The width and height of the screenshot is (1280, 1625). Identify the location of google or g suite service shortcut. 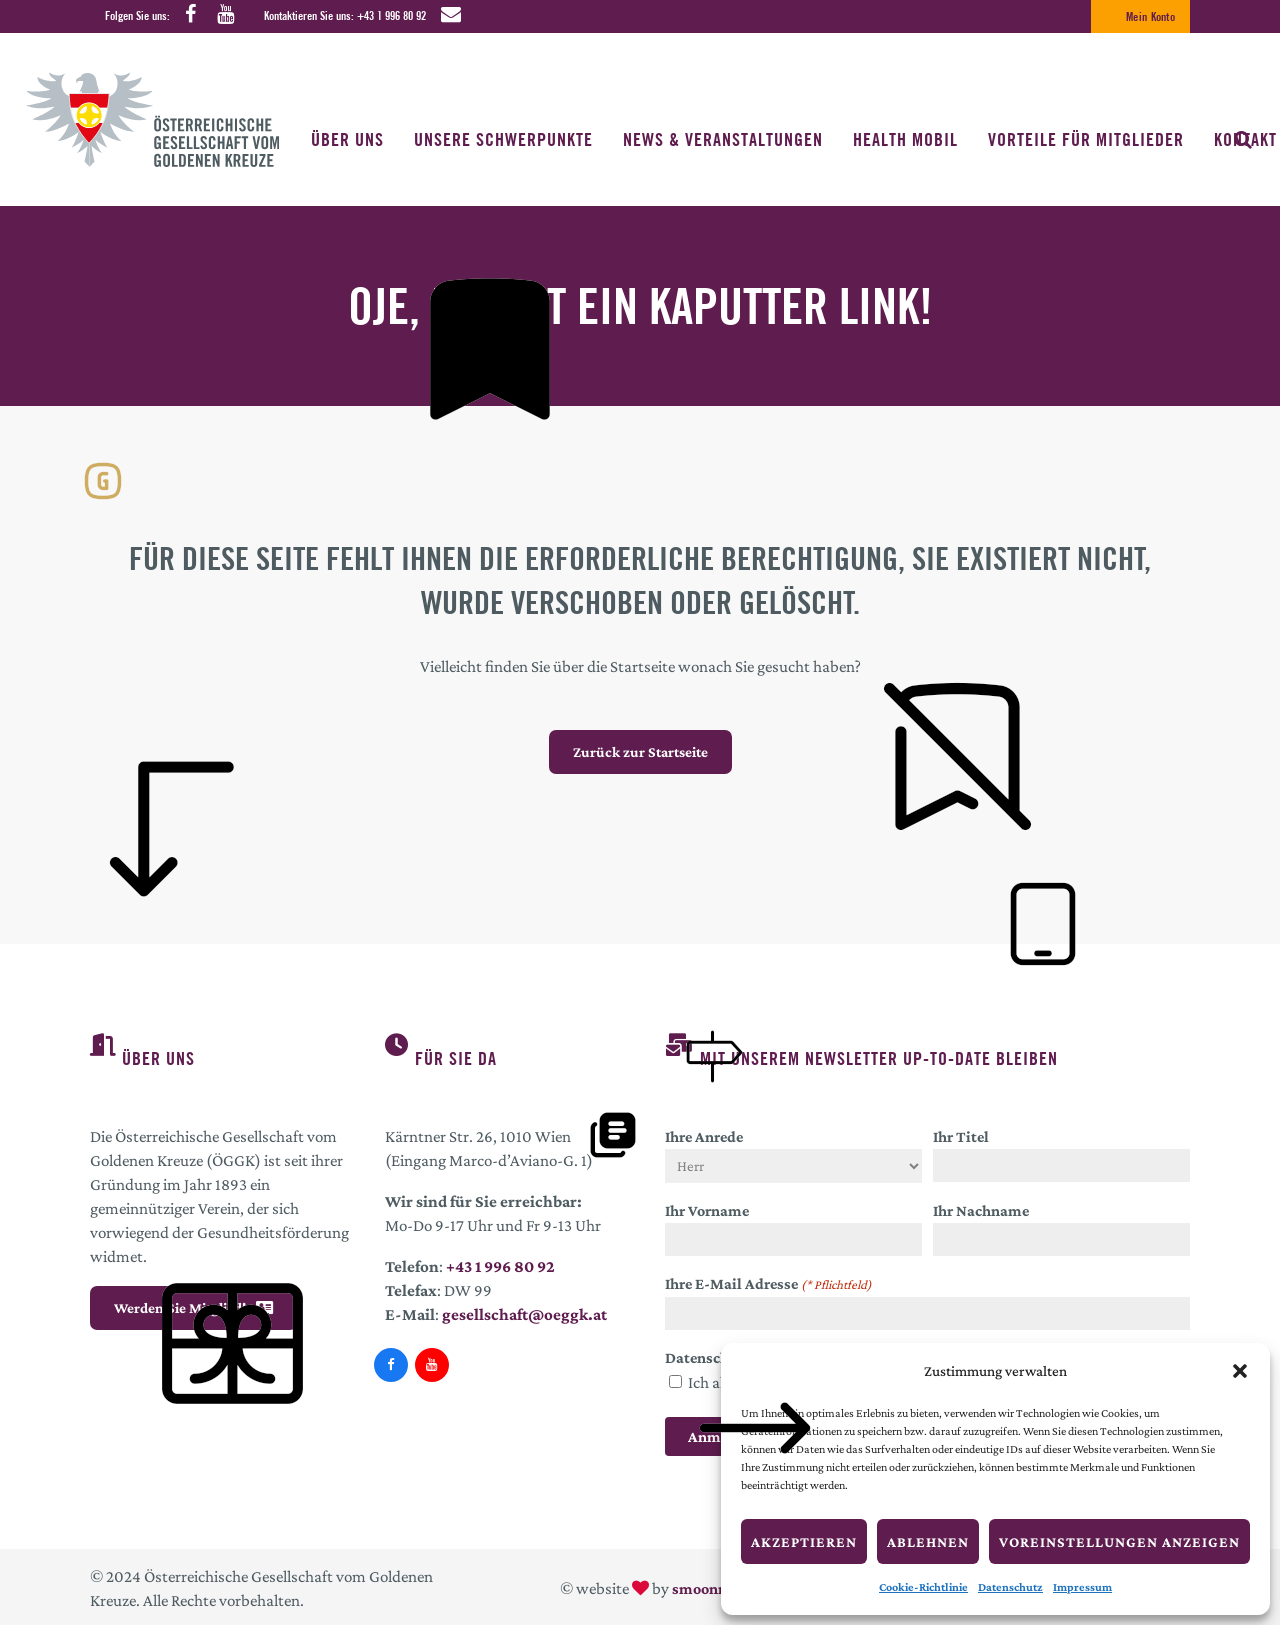
(103, 481).